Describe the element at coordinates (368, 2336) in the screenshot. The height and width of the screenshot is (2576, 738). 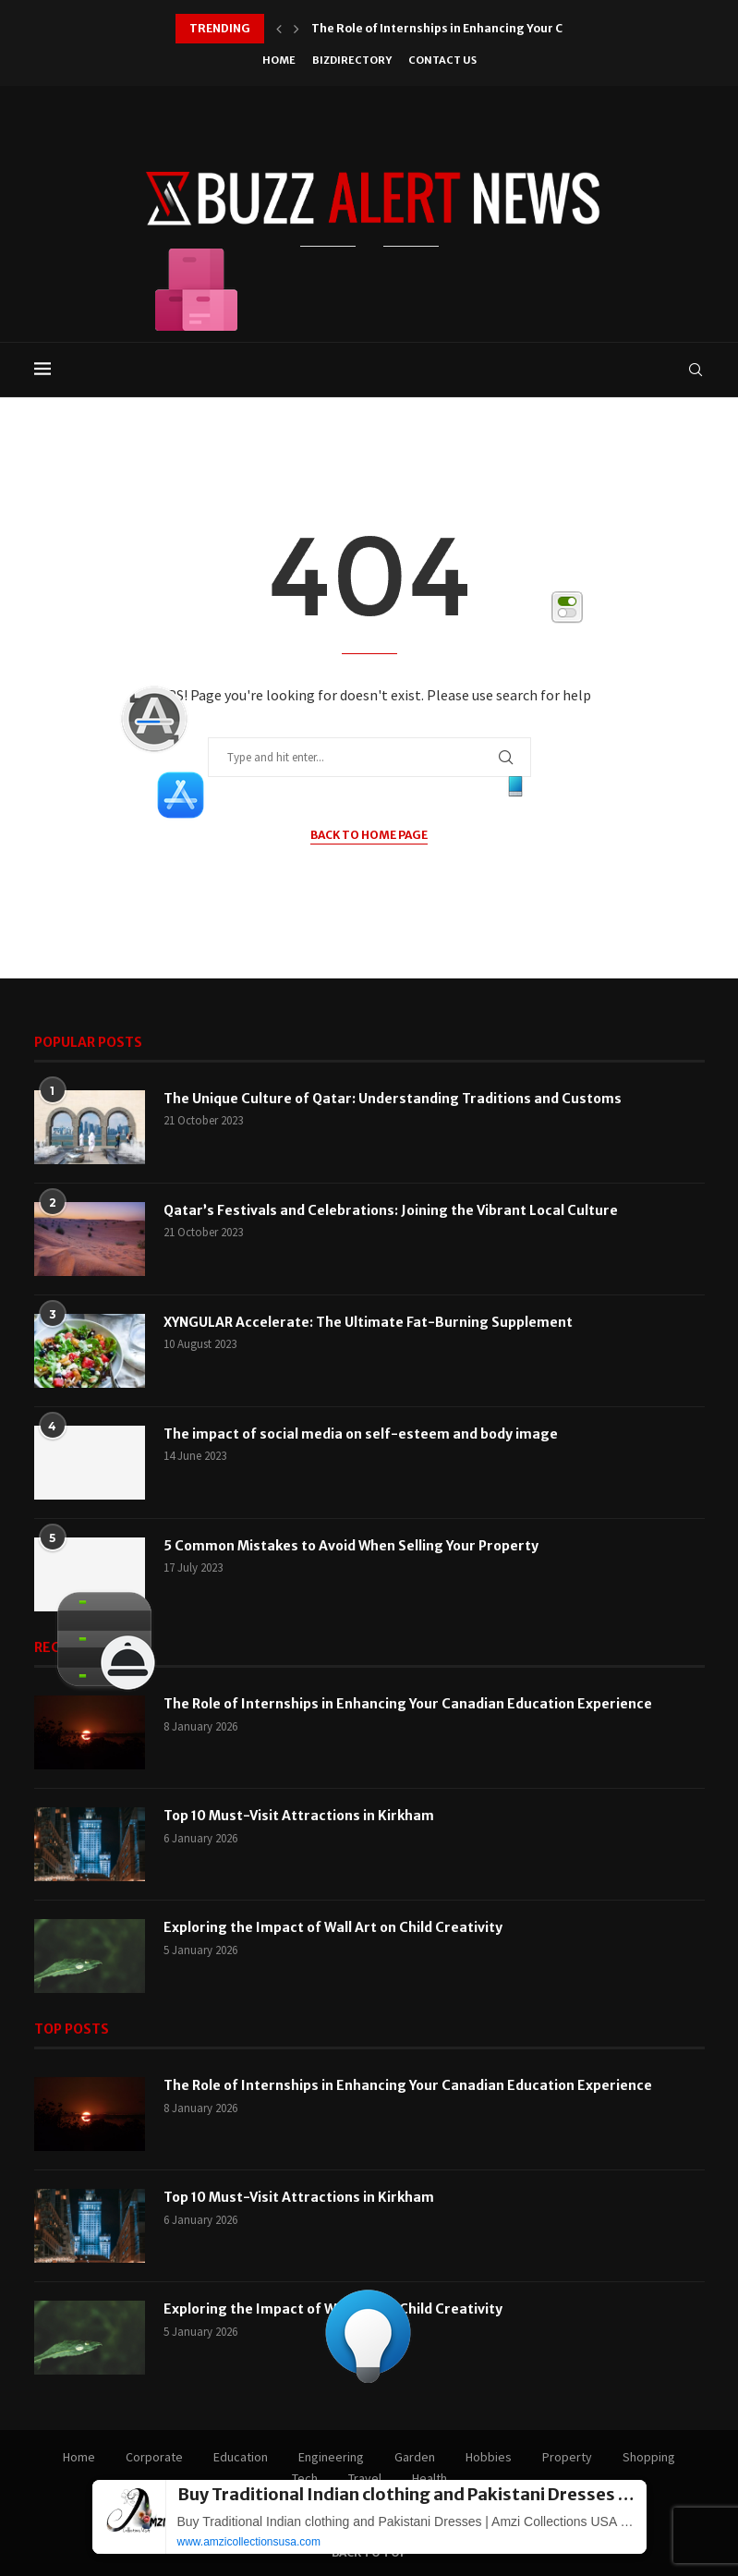
I see `open the tips app for helpful hints and tutorials` at that location.